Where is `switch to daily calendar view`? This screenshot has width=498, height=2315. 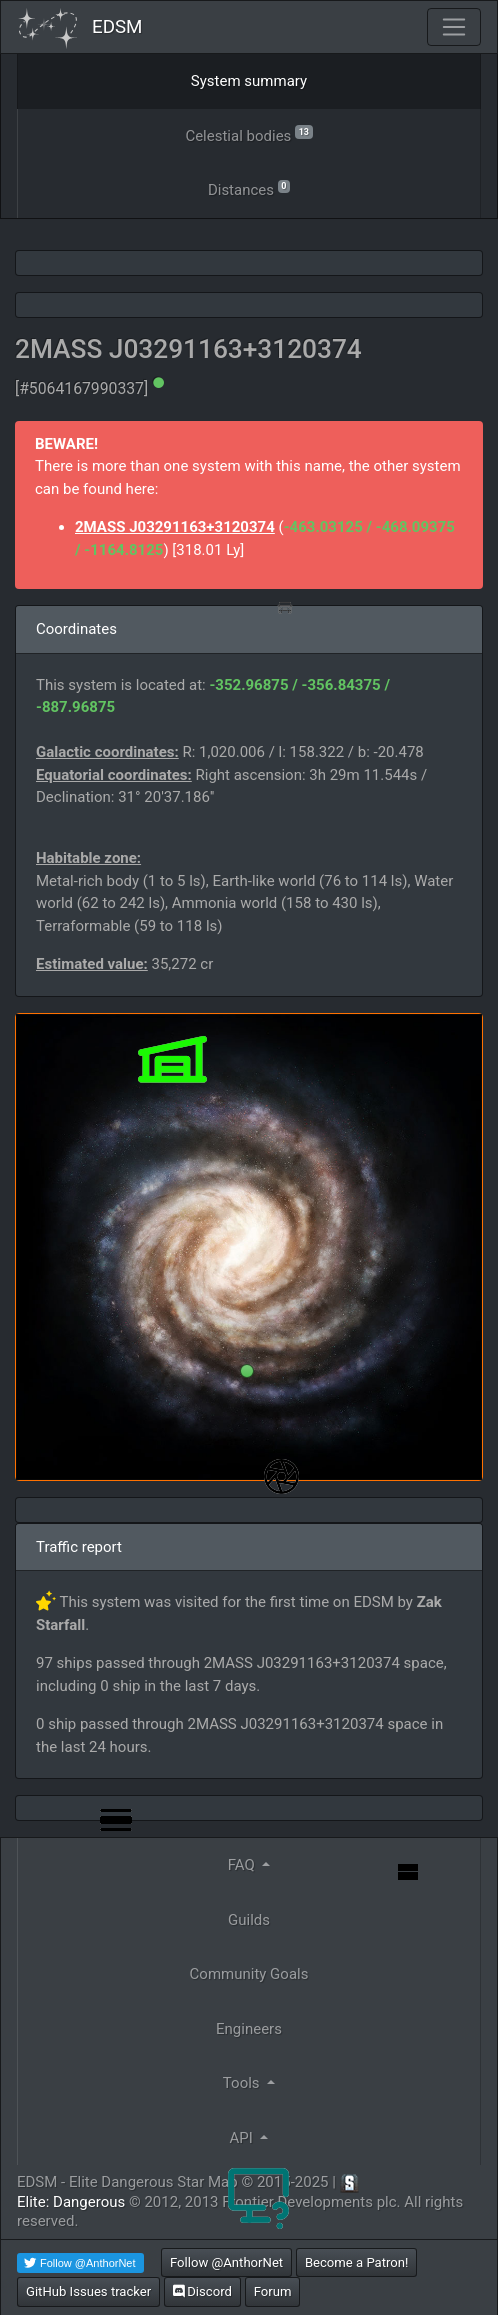 switch to daily calendar view is located at coordinates (116, 1819).